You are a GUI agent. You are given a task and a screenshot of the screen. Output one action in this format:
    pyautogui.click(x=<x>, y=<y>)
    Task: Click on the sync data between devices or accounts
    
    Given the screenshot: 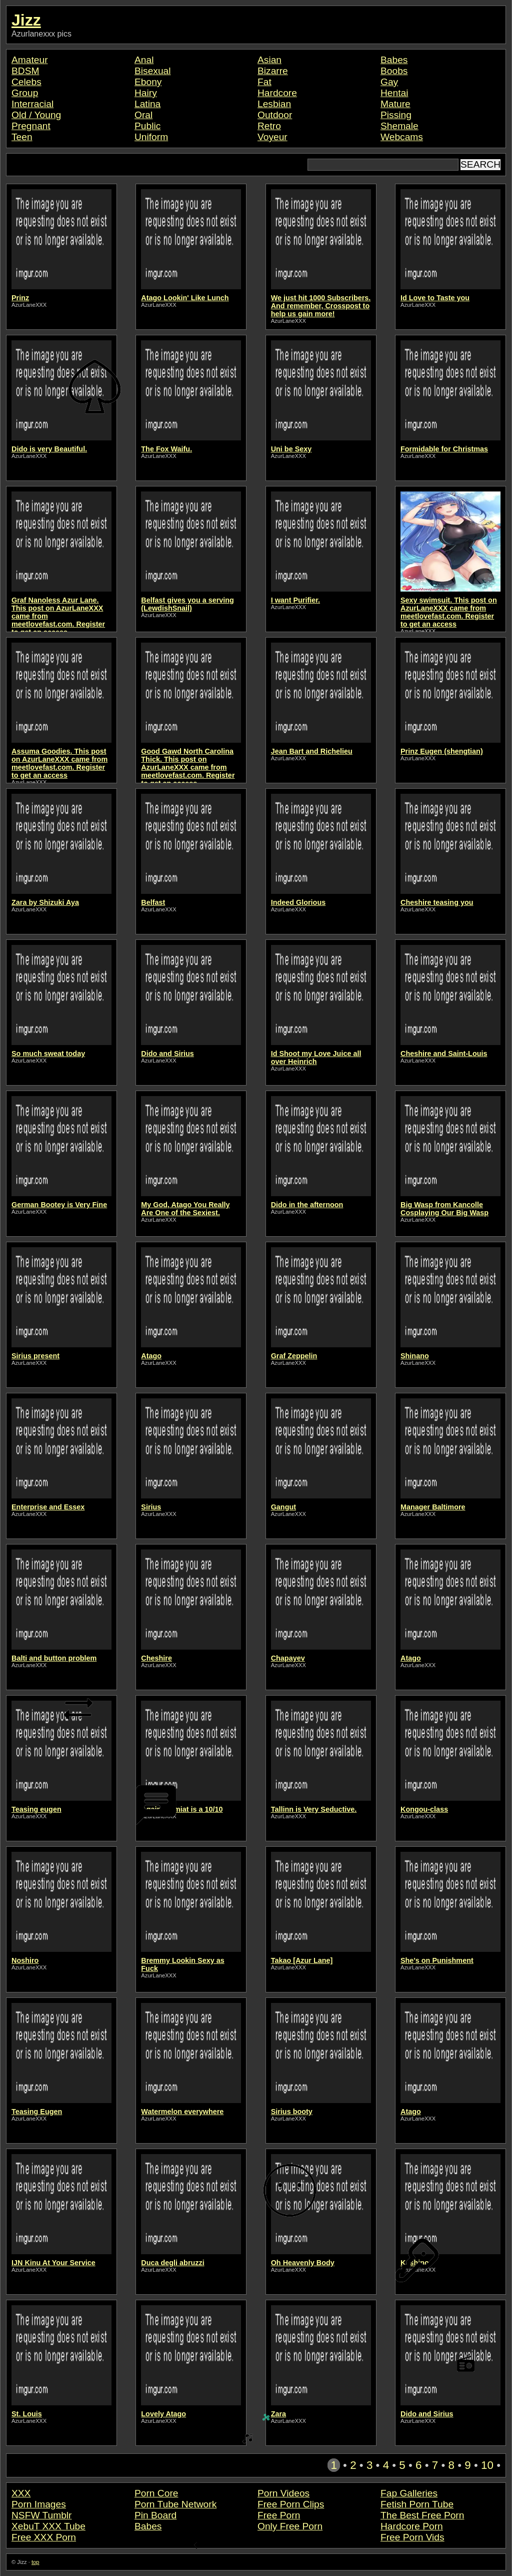 What is the action you would take?
    pyautogui.click(x=78, y=1709)
    